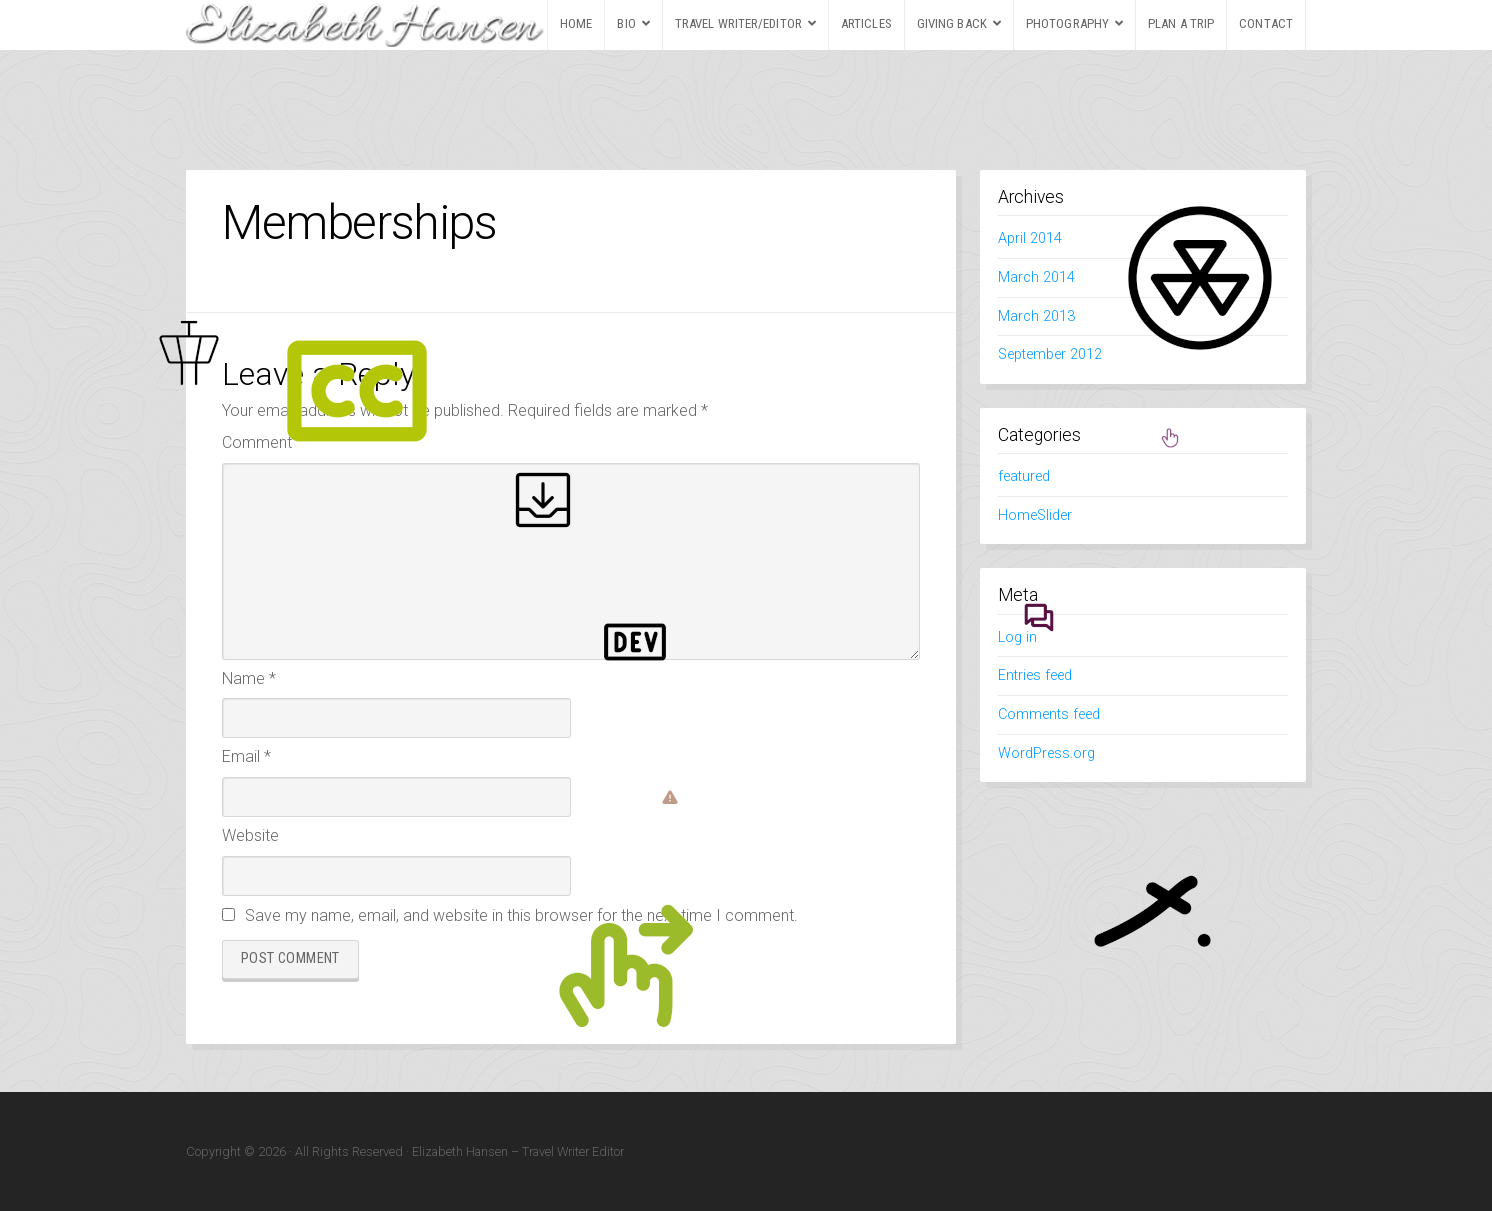 The height and width of the screenshot is (1211, 1492). What do you see at coordinates (635, 642) in the screenshot?
I see `visit dev.to developer community` at bounding box center [635, 642].